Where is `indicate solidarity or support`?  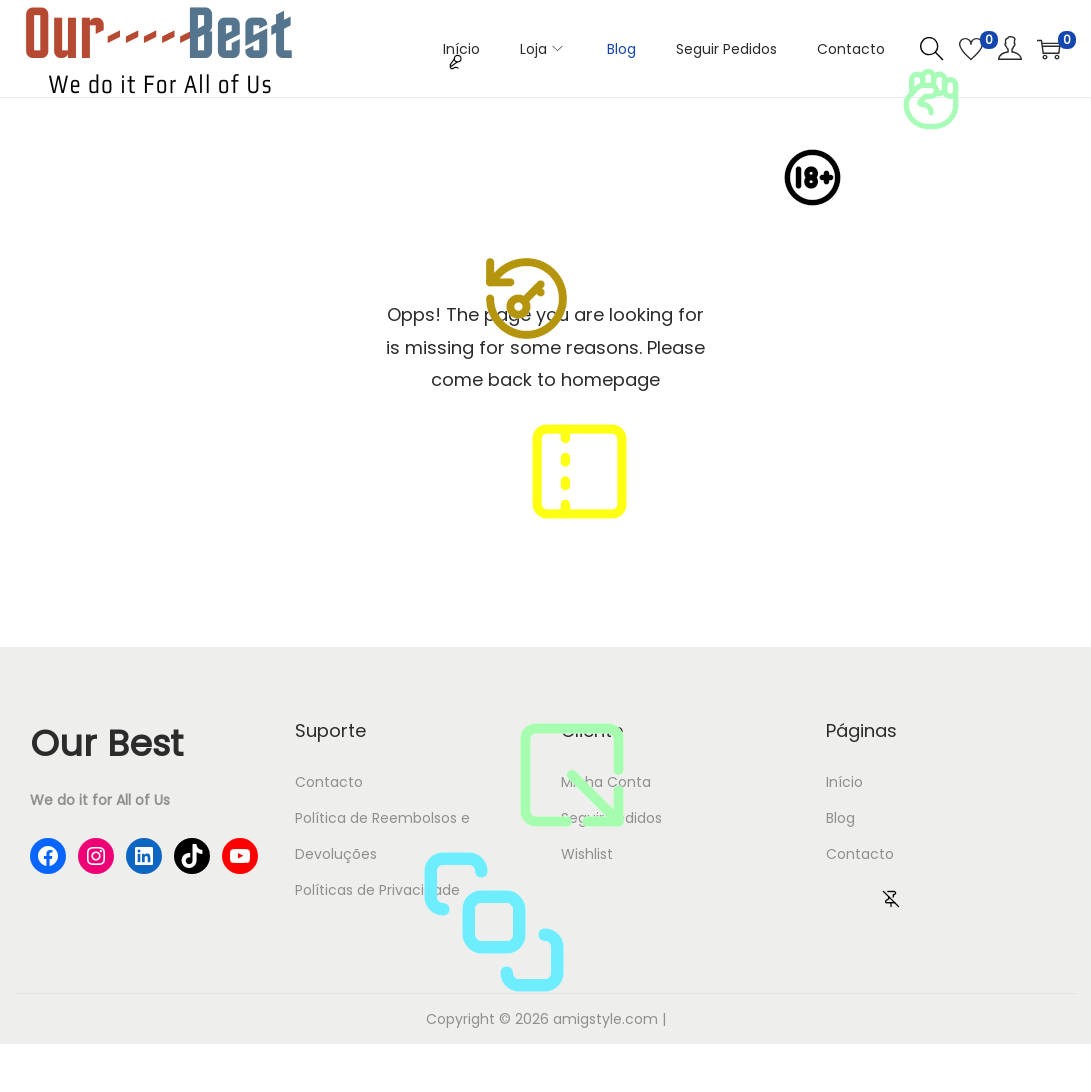 indicate solidarity or support is located at coordinates (931, 99).